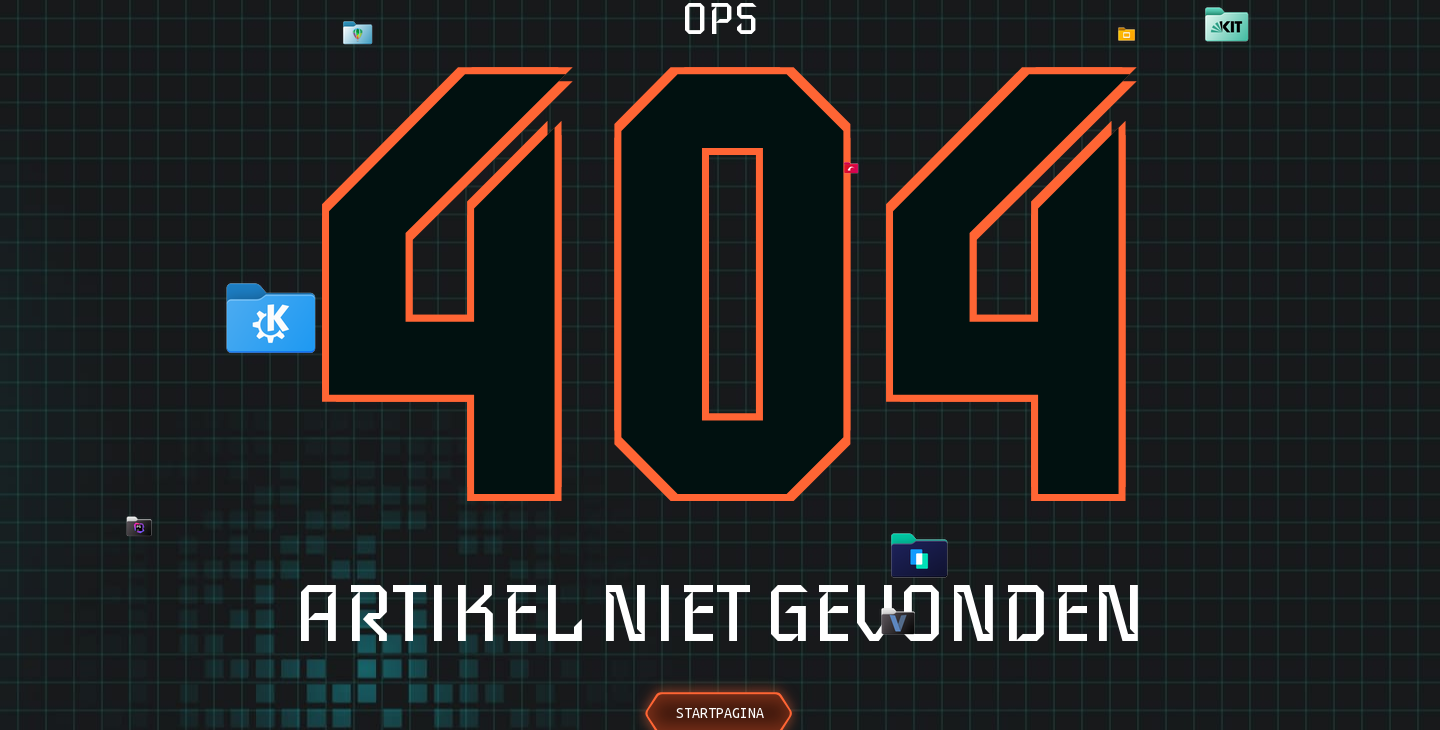 The width and height of the screenshot is (1440, 730). I want to click on open folder containing CorelDRAW files, so click(357, 33).